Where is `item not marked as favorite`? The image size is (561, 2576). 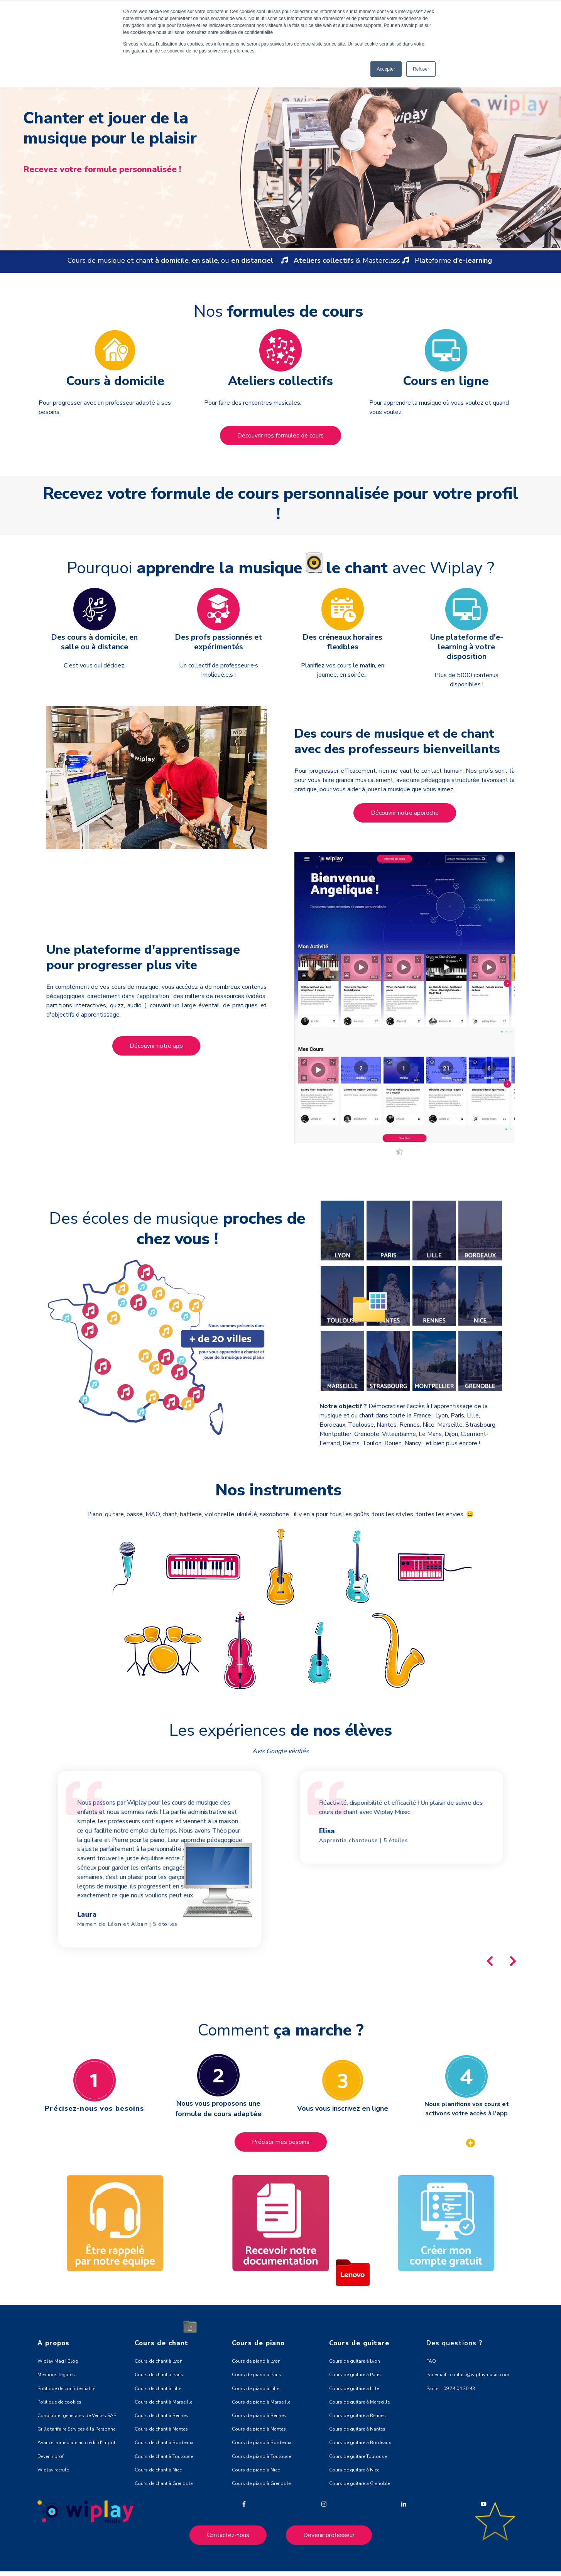
item not marked as favorite is located at coordinates (495, 2522).